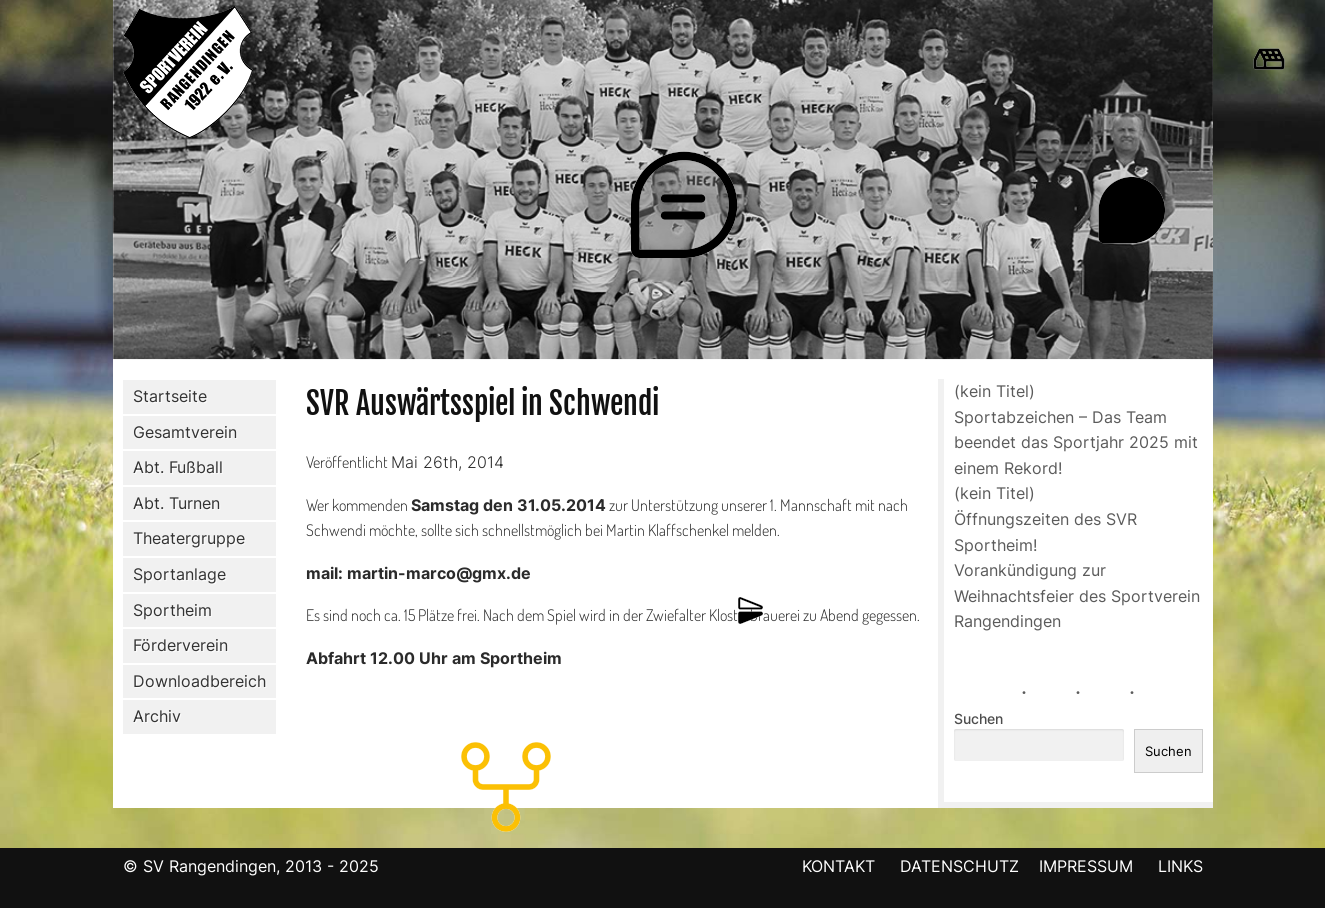  Describe the element at coordinates (506, 787) in the screenshot. I see `fork a repository or branch` at that location.